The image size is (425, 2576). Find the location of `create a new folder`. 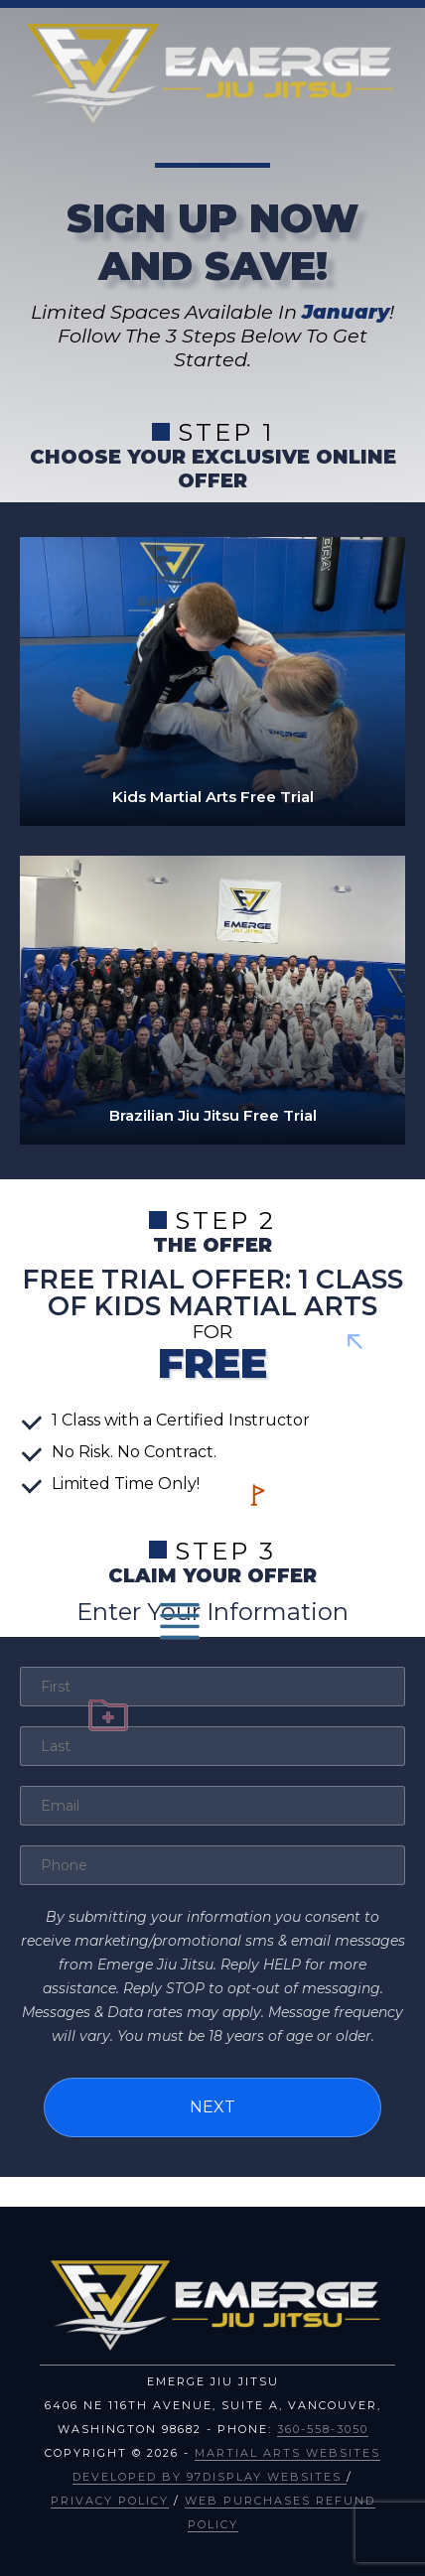

create a new folder is located at coordinates (108, 1714).